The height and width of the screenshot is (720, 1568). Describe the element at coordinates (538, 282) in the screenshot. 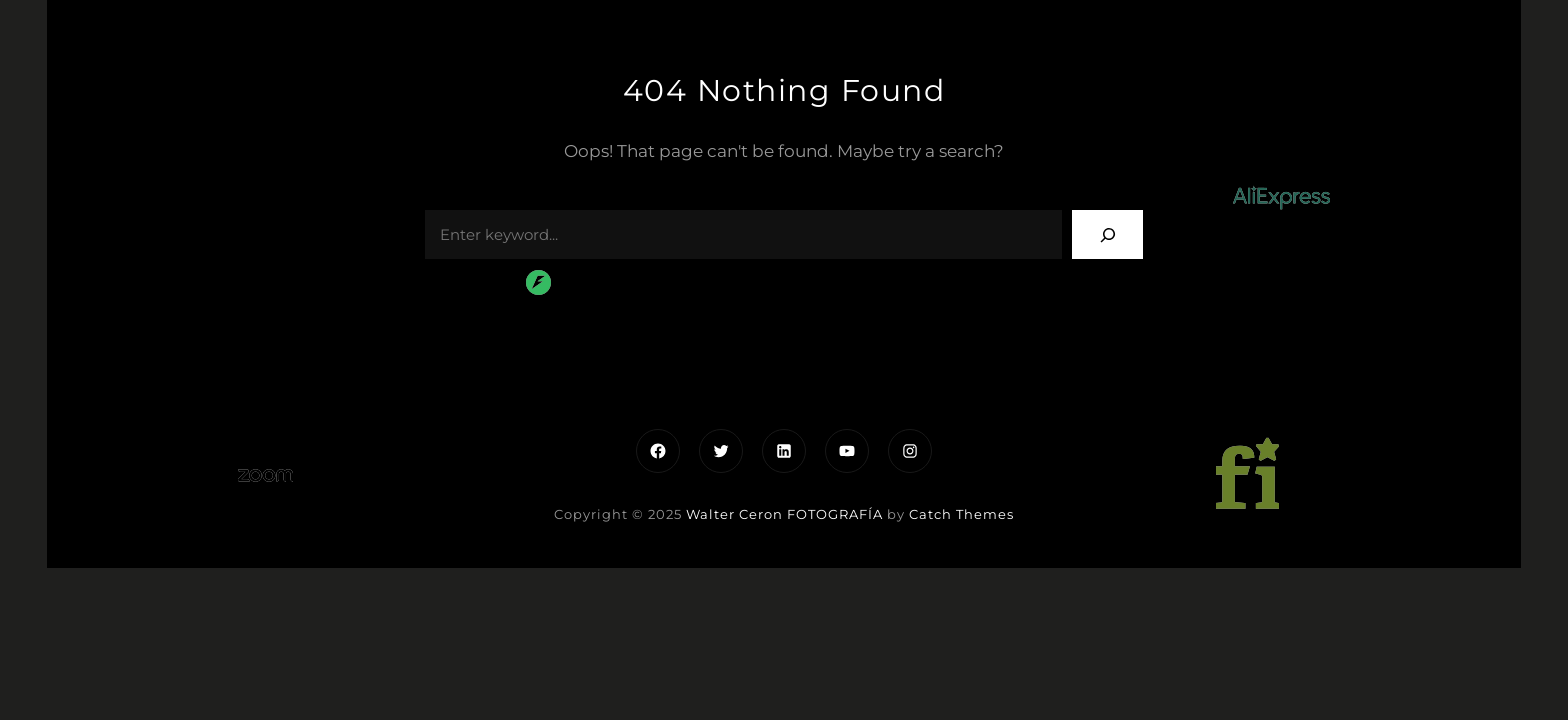

I see `FastAPI framework branding or integration` at that location.